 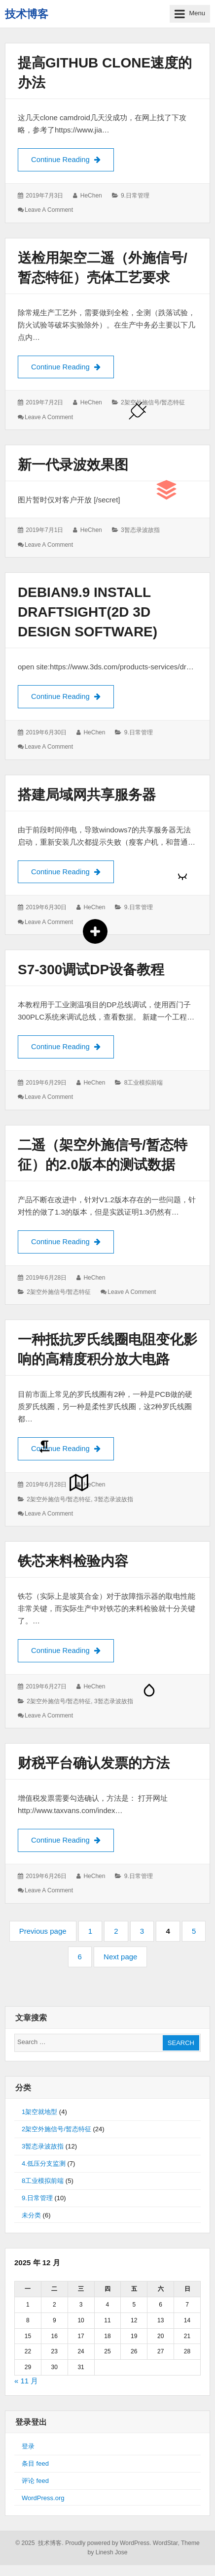 What do you see at coordinates (79, 1483) in the screenshot?
I see `view map or navigation` at bounding box center [79, 1483].